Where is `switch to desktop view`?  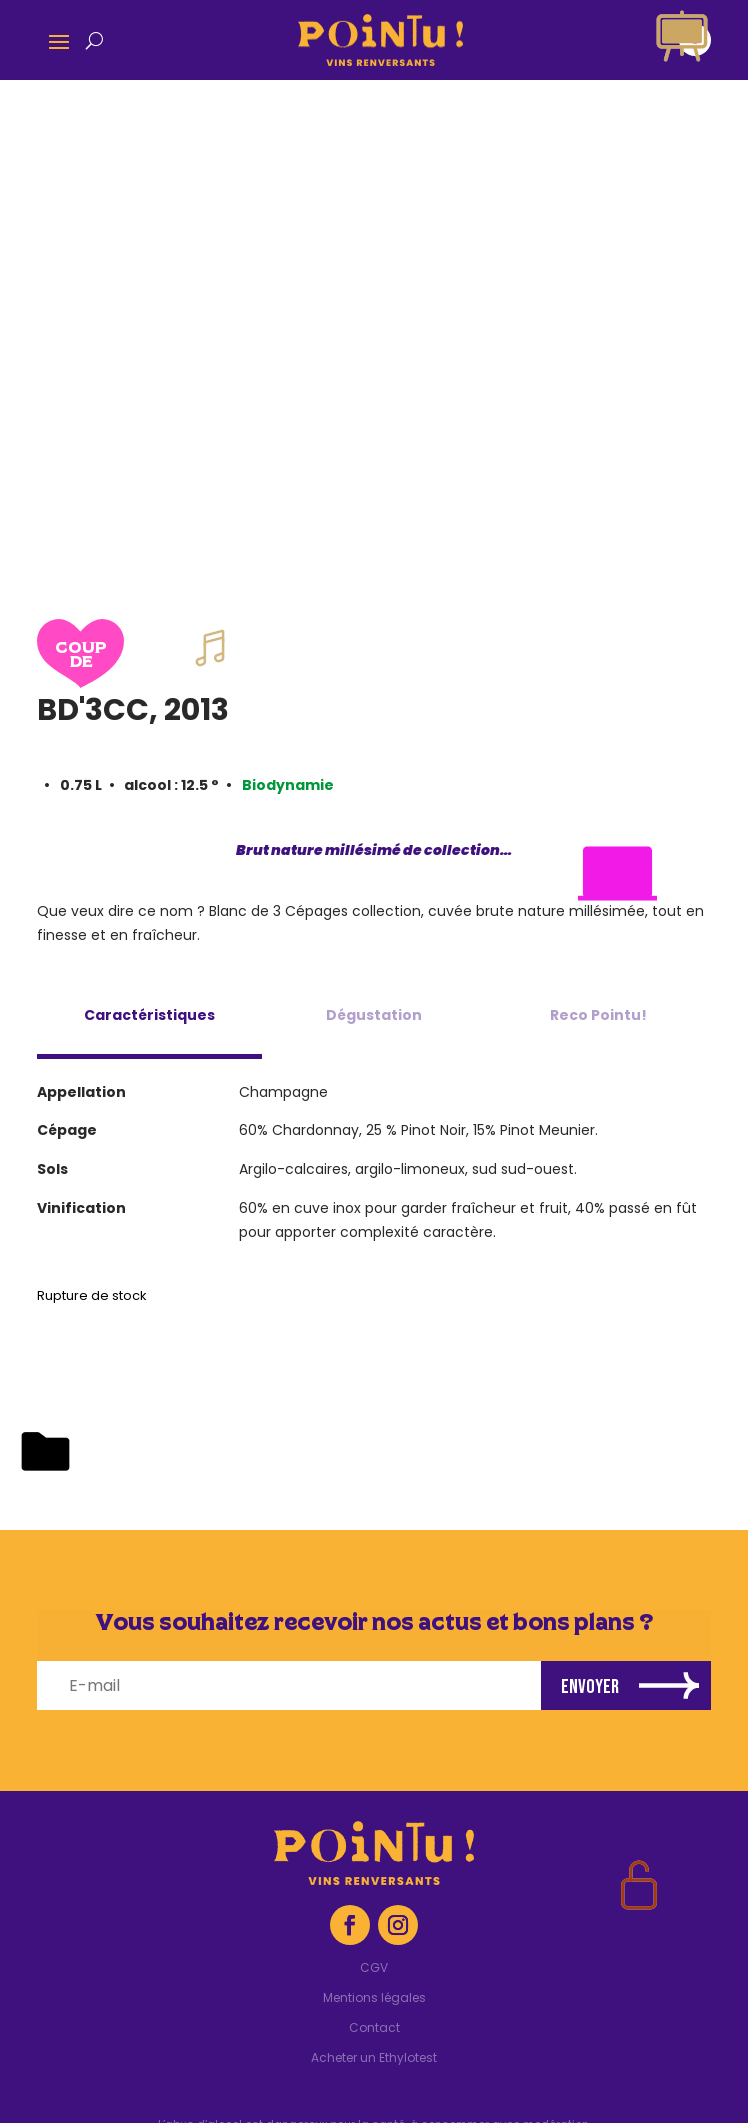
switch to desktop view is located at coordinates (617, 873).